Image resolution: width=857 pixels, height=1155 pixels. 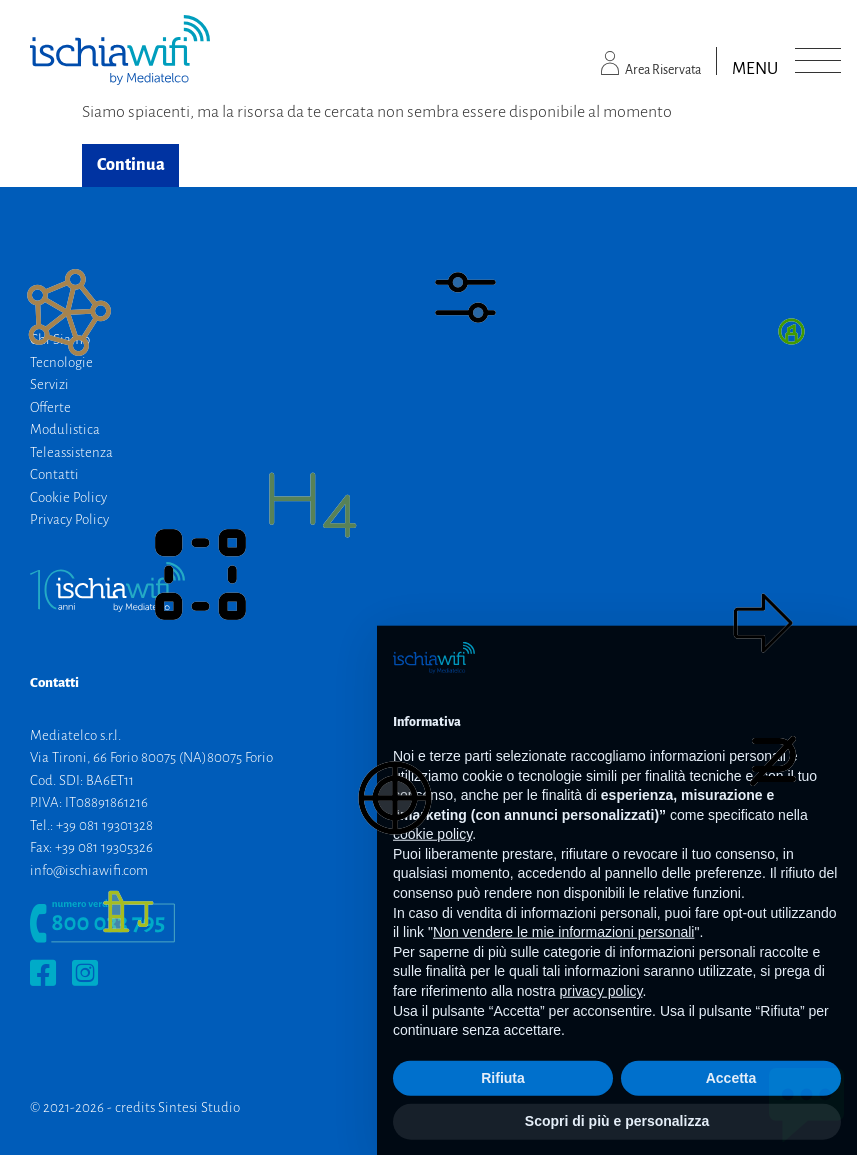 I want to click on go to next item or step, so click(x=761, y=623).